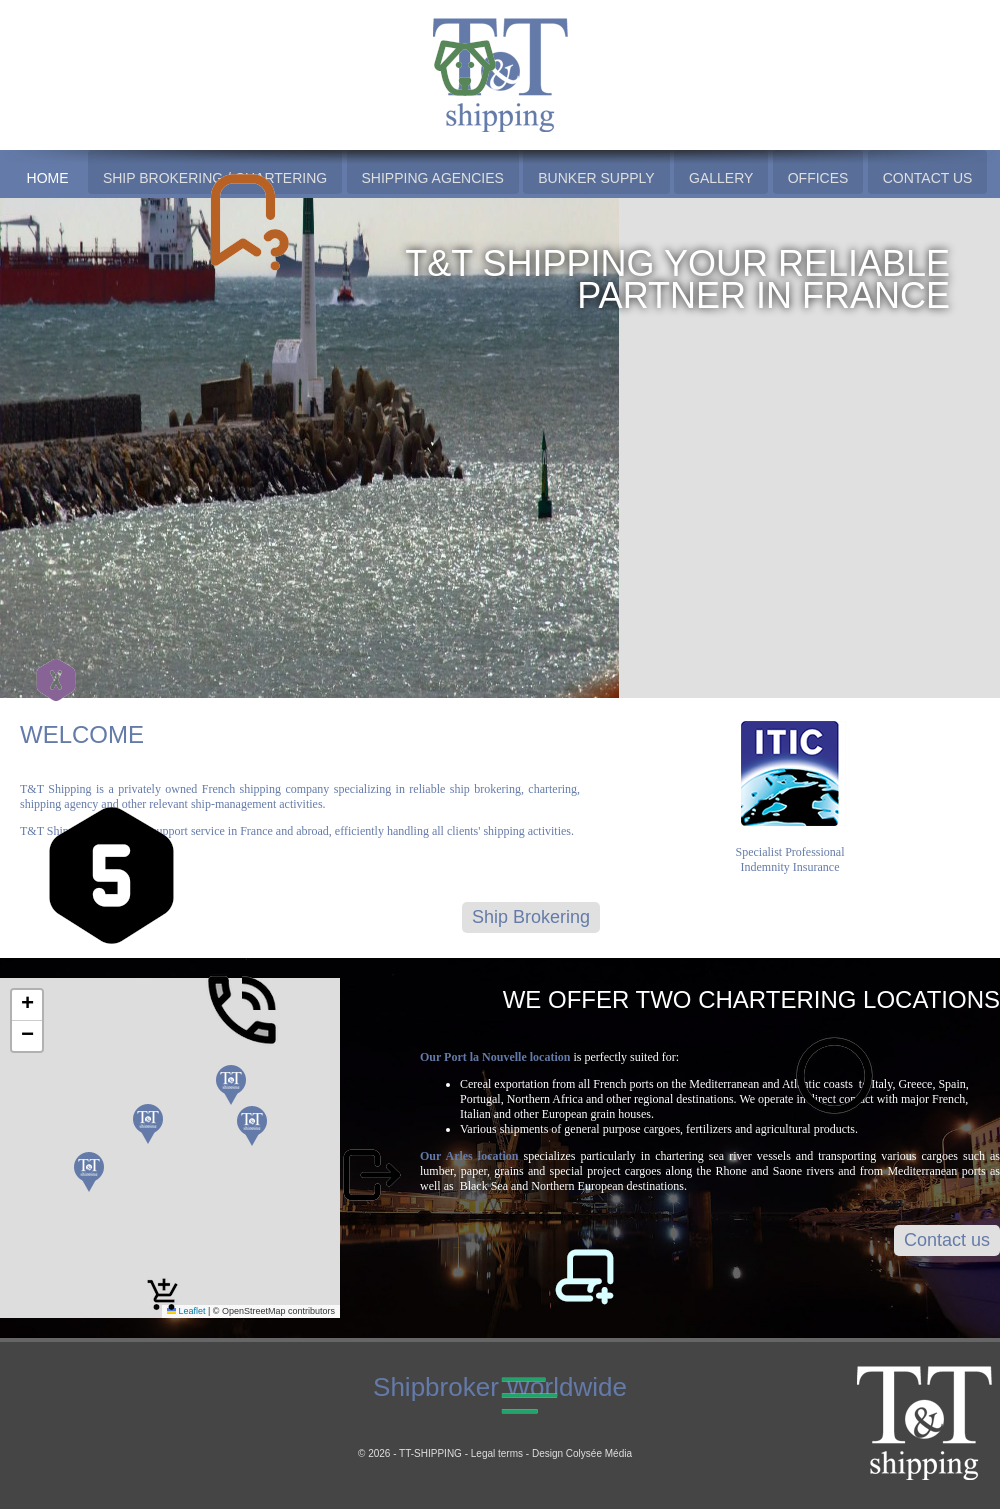  I want to click on select a camera lens or aperture setting, so click(834, 1075).